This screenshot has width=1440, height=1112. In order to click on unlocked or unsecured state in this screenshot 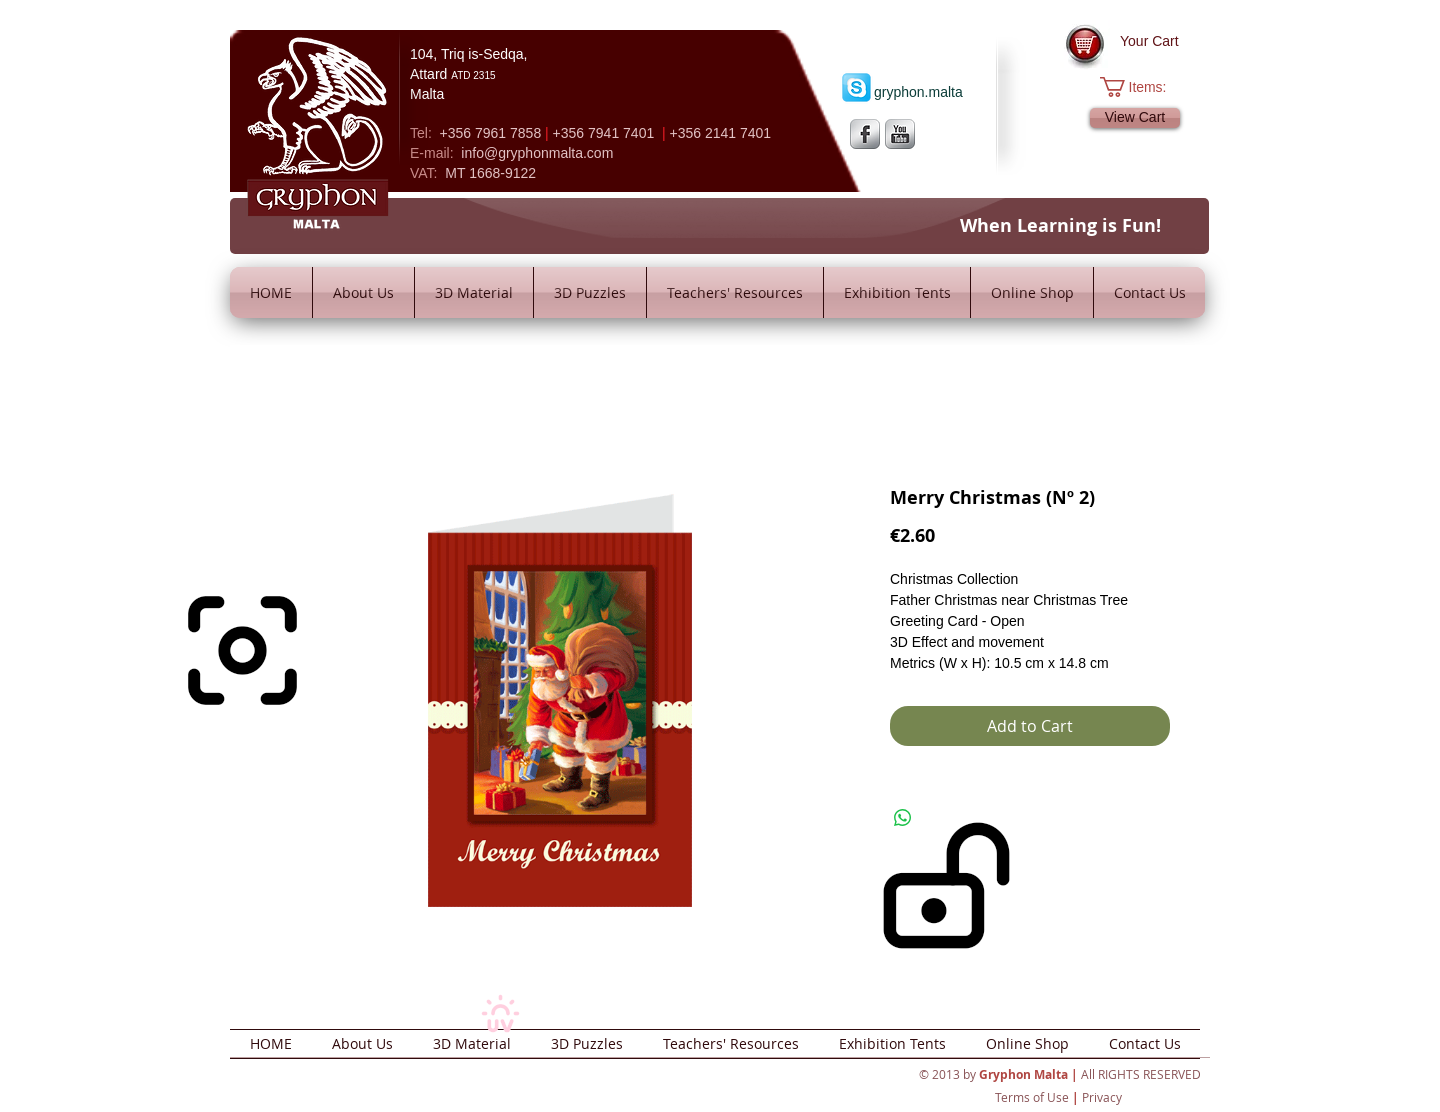, I will do `click(946, 885)`.